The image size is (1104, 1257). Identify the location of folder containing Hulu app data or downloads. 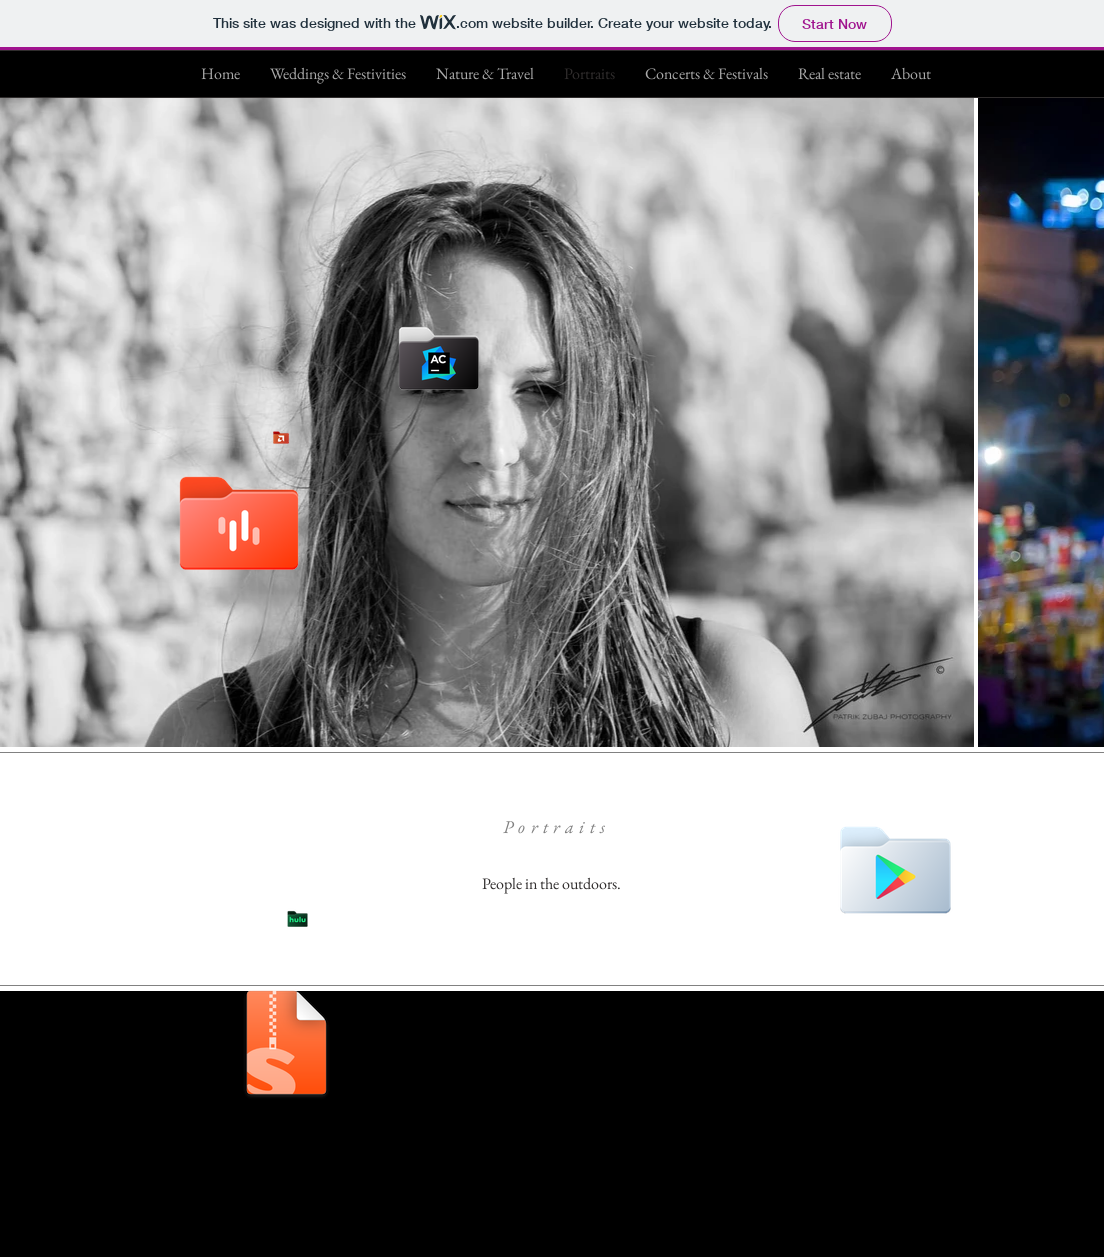
(297, 919).